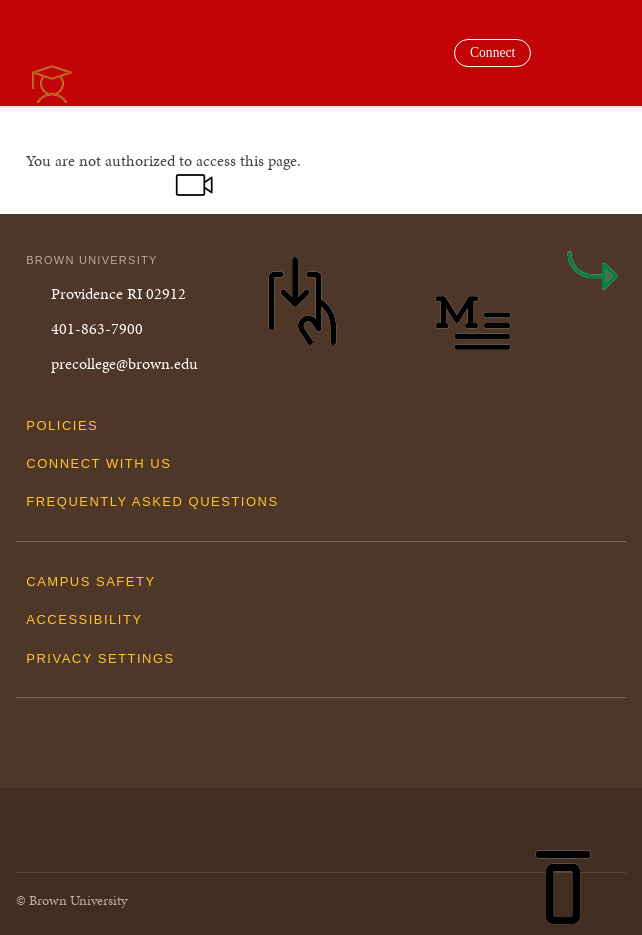 The width and height of the screenshot is (642, 935). I want to click on withdraw funds or cash out, so click(298, 301).